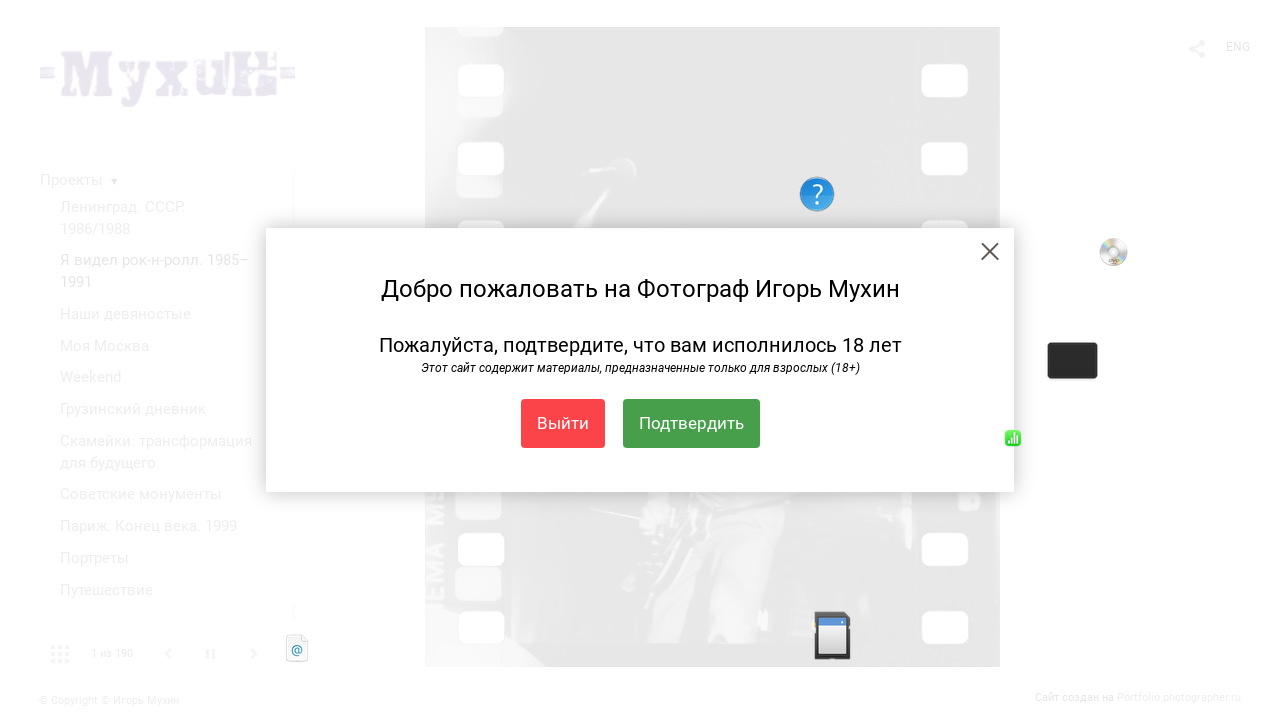 The image size is (1280, 720). What do you see at coordinates (833, 636) in the screenshot?
I see `access SD card storage` at bounding box center [833, 636].